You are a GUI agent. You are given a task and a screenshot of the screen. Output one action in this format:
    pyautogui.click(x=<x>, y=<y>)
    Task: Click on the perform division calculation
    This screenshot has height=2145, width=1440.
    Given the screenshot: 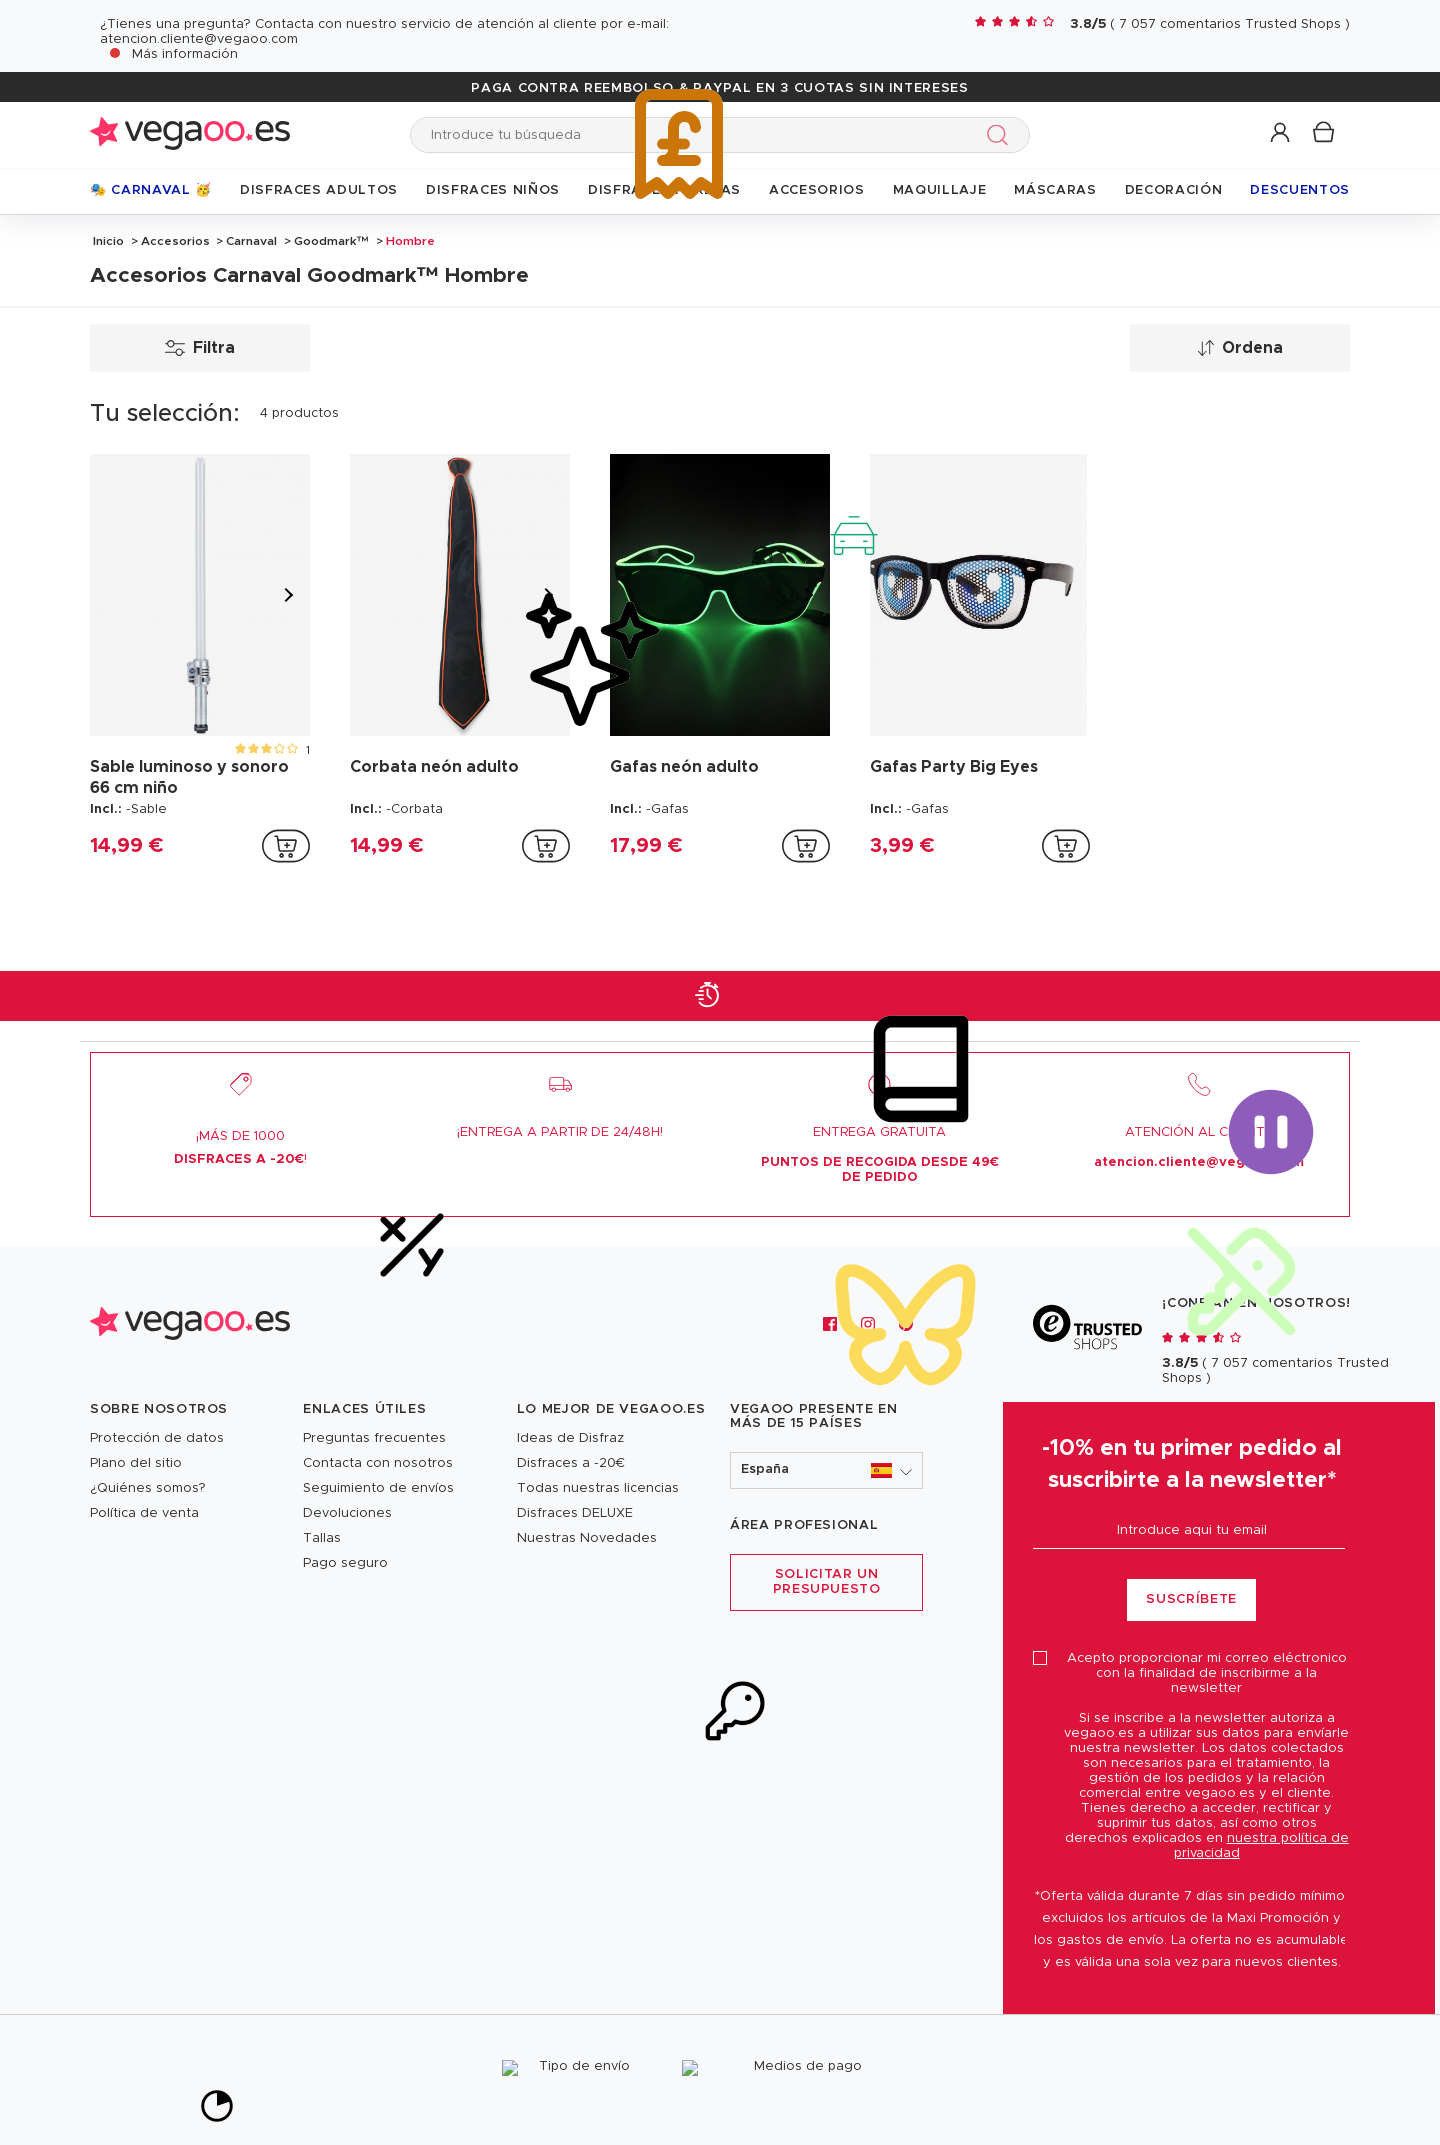 What is the action you would take?
    pyautogui.click(x=412, y=1245)
    